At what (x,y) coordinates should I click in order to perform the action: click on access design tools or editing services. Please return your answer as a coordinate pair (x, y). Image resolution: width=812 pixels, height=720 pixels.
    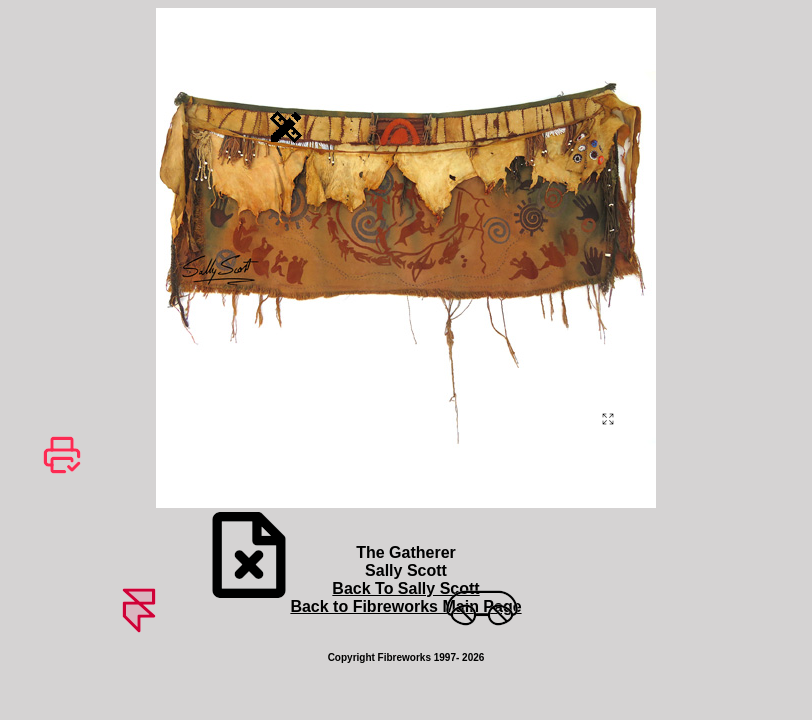
    Looking at the image, I should click on (286, 127).